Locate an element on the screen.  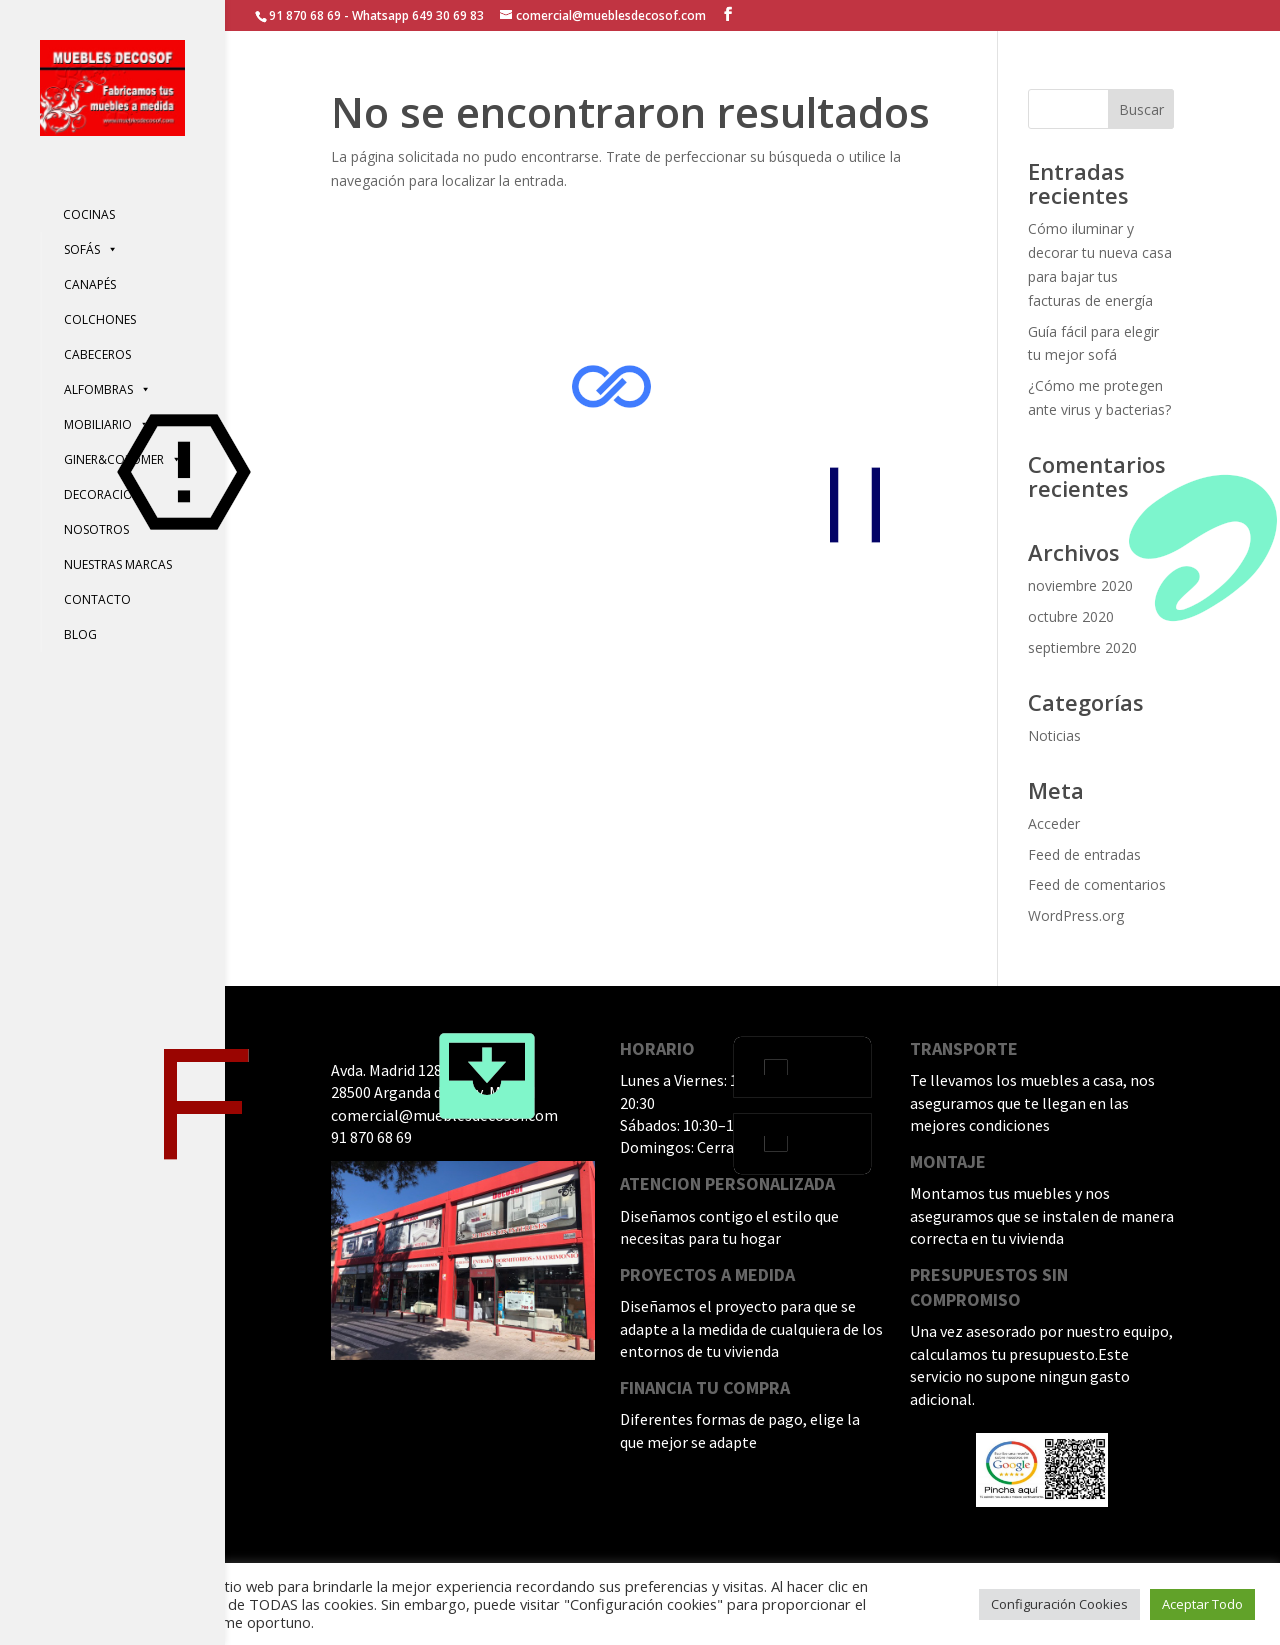
airtel app or service is located at coordinates (1203, 548).